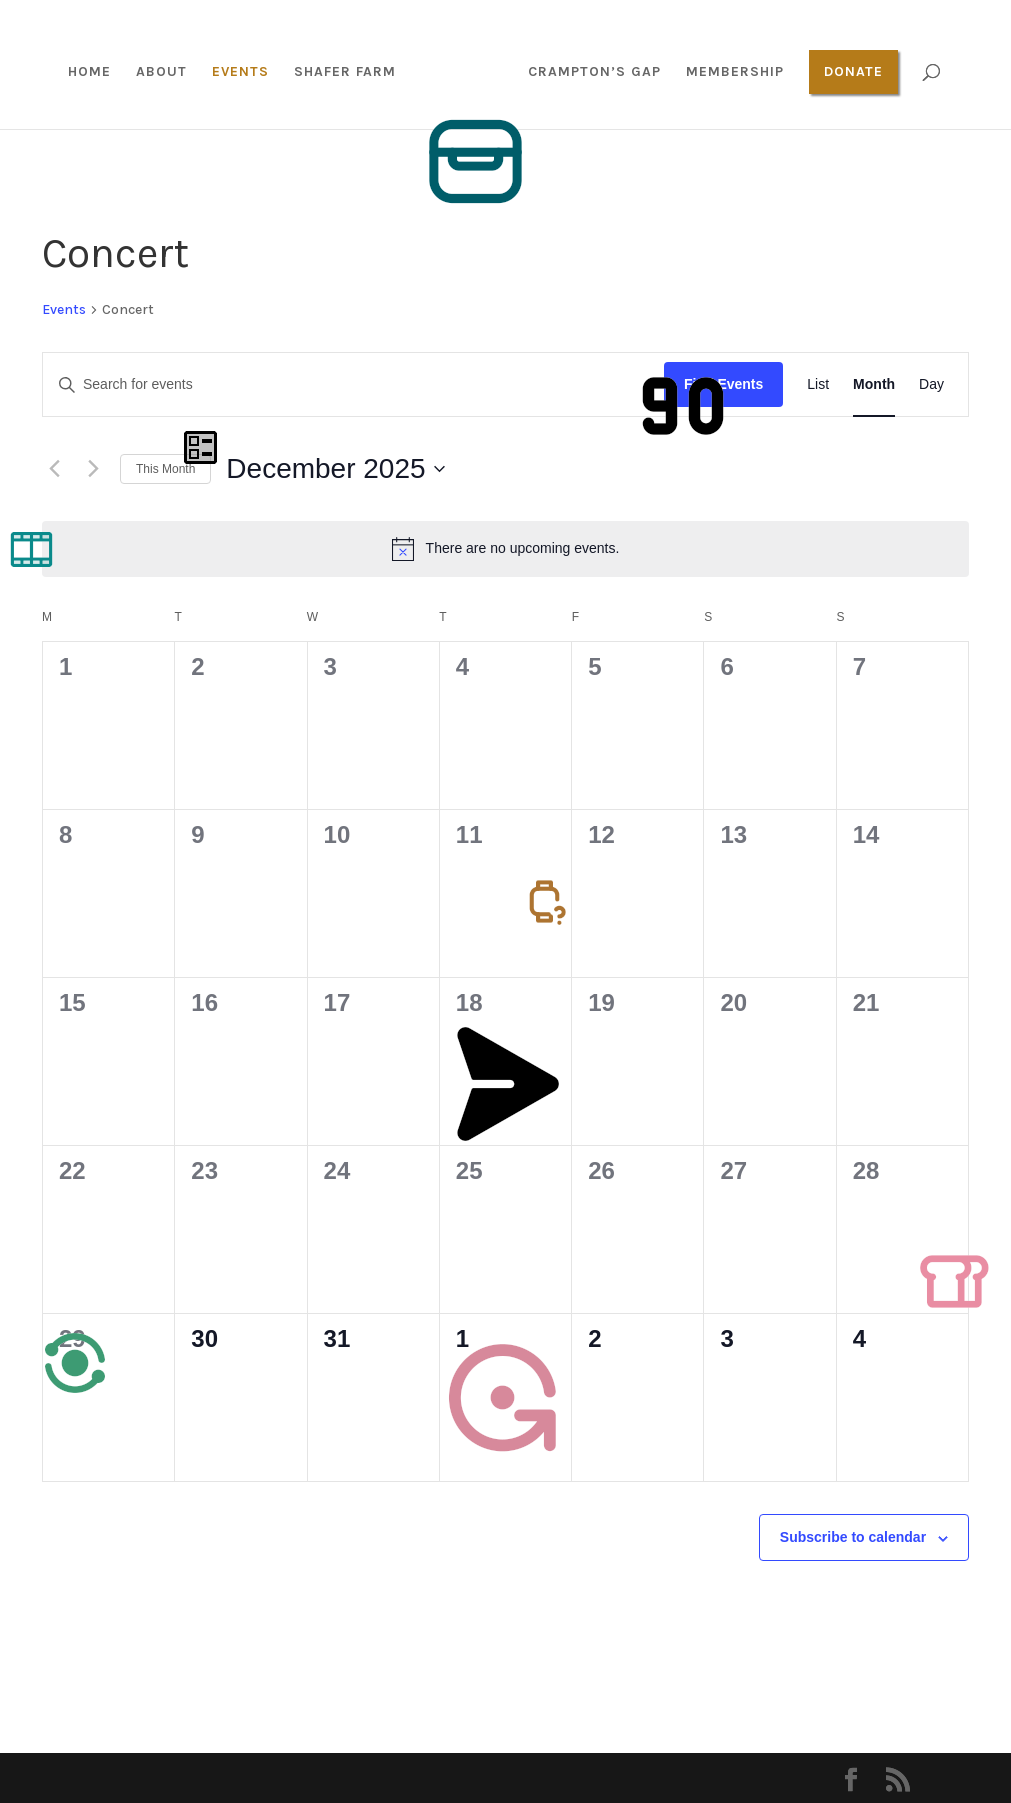  What do you see at coordinates (683, 406) in the screenshot?
I see `displays the number 90 as a badge or counter` at bounding box center [683, 406].